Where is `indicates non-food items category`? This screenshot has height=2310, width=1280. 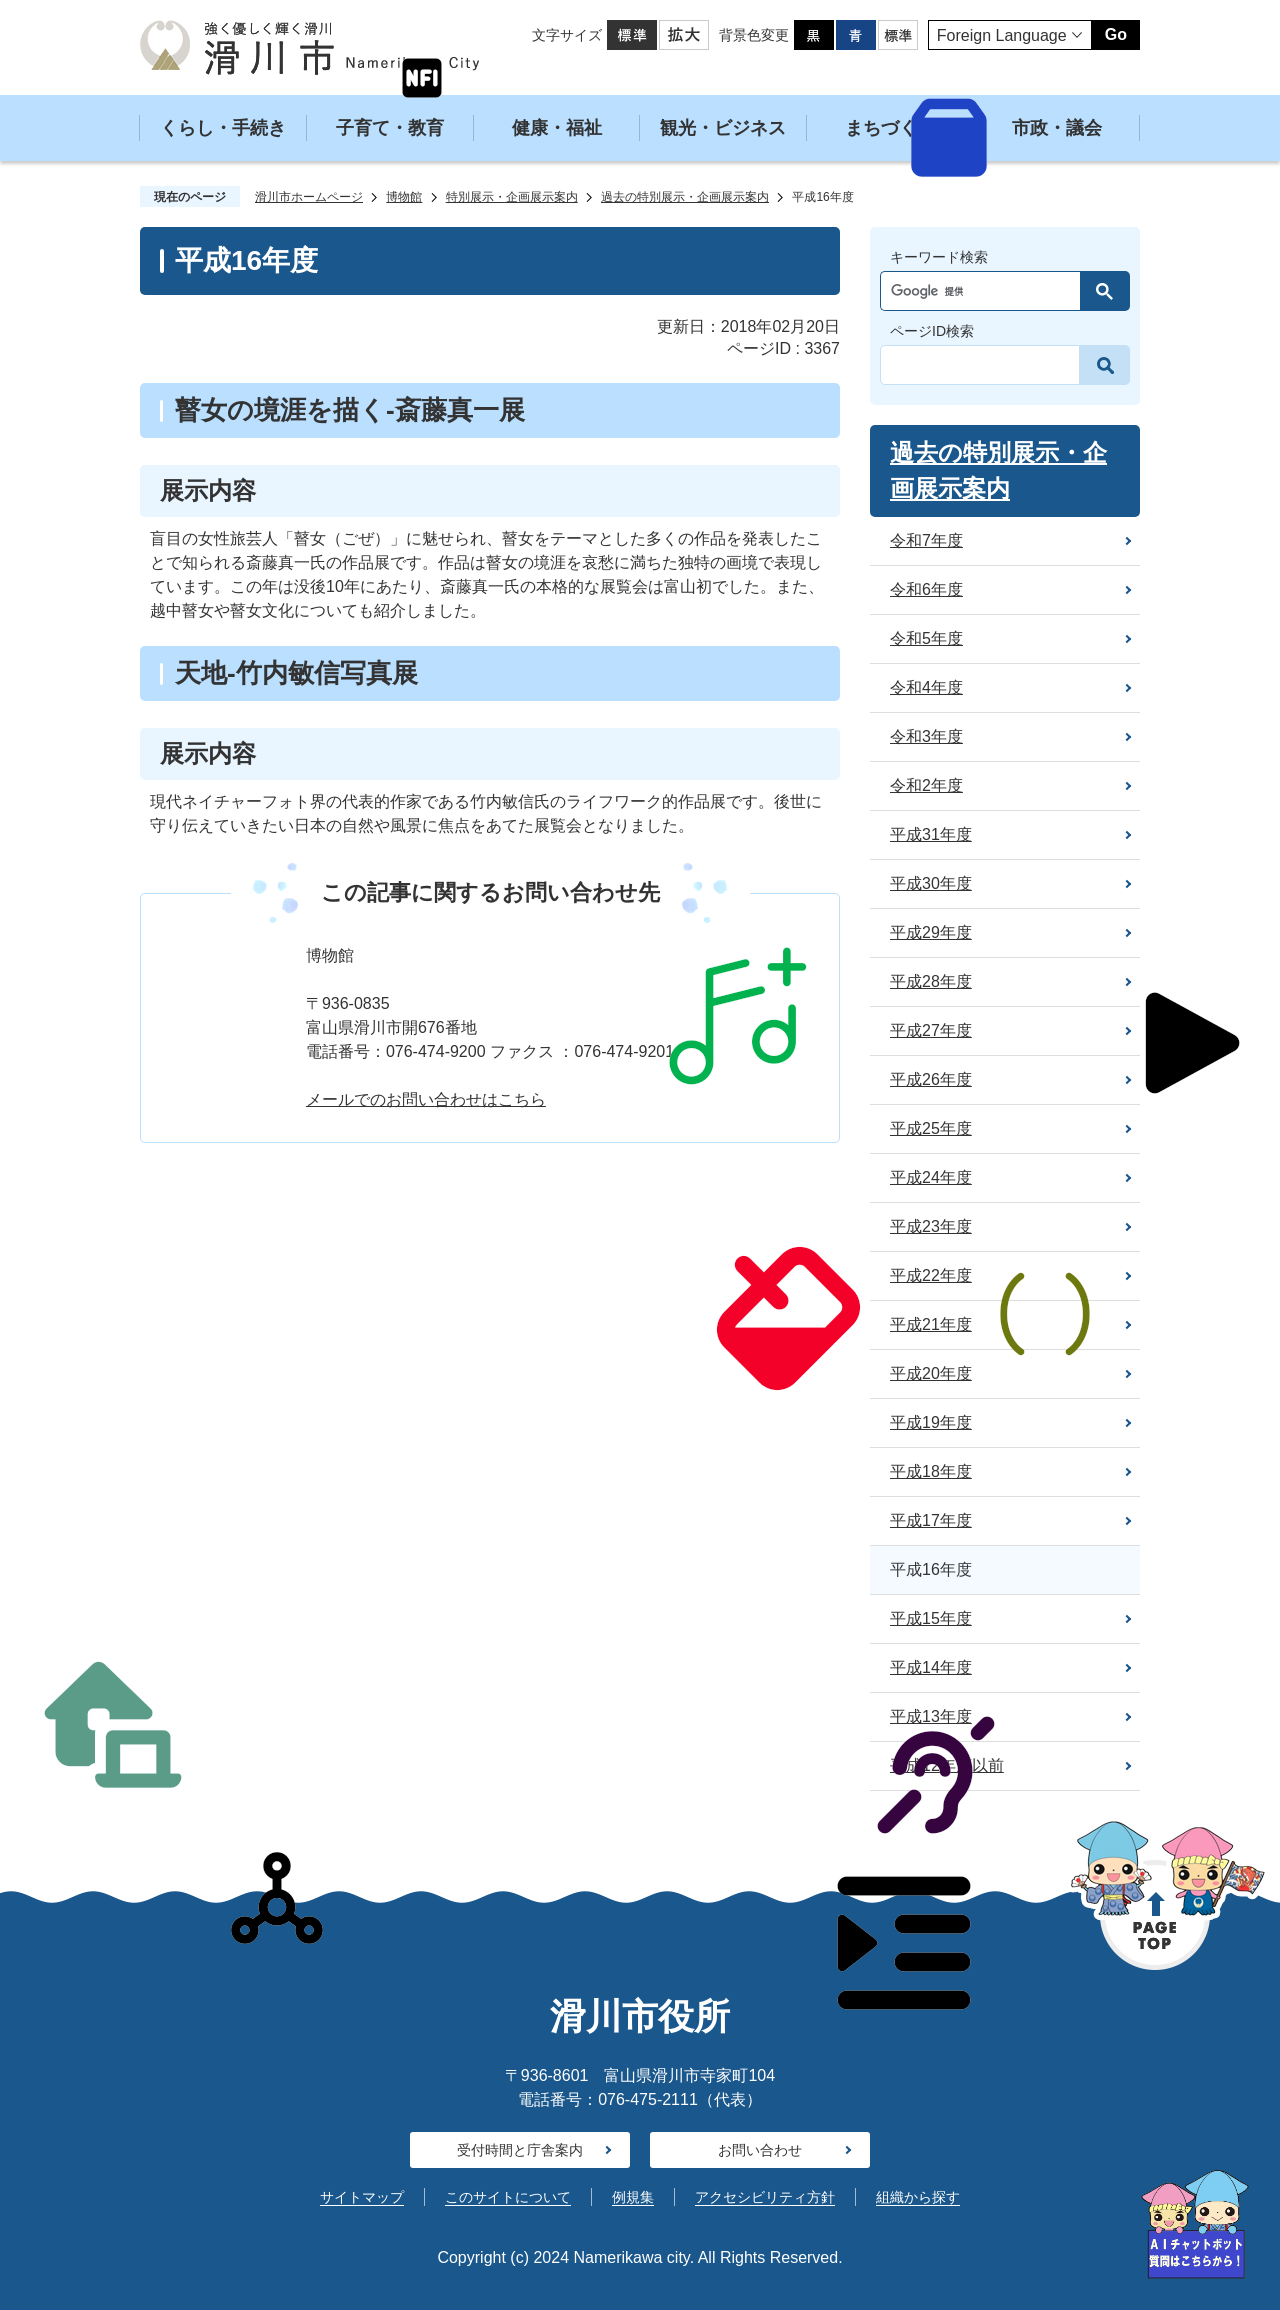
indicates non-food items category is located at coordinates (422, 78).